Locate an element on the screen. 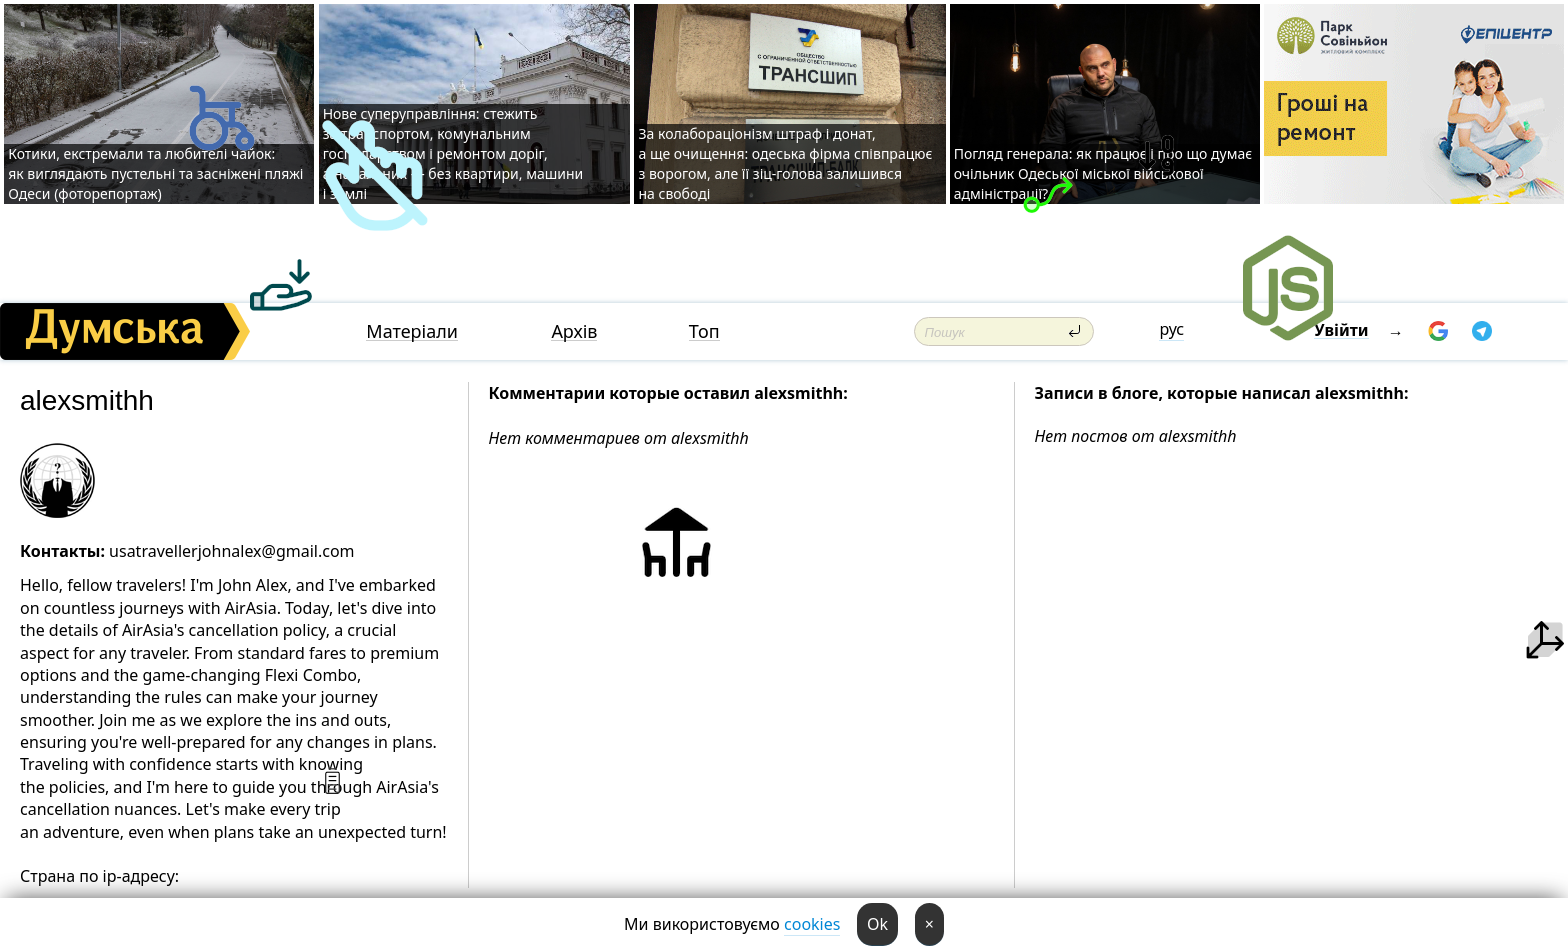 The image size is (1568, 948). sort numbers in ascending order (0-9) is located at coordinates (1157, 155).